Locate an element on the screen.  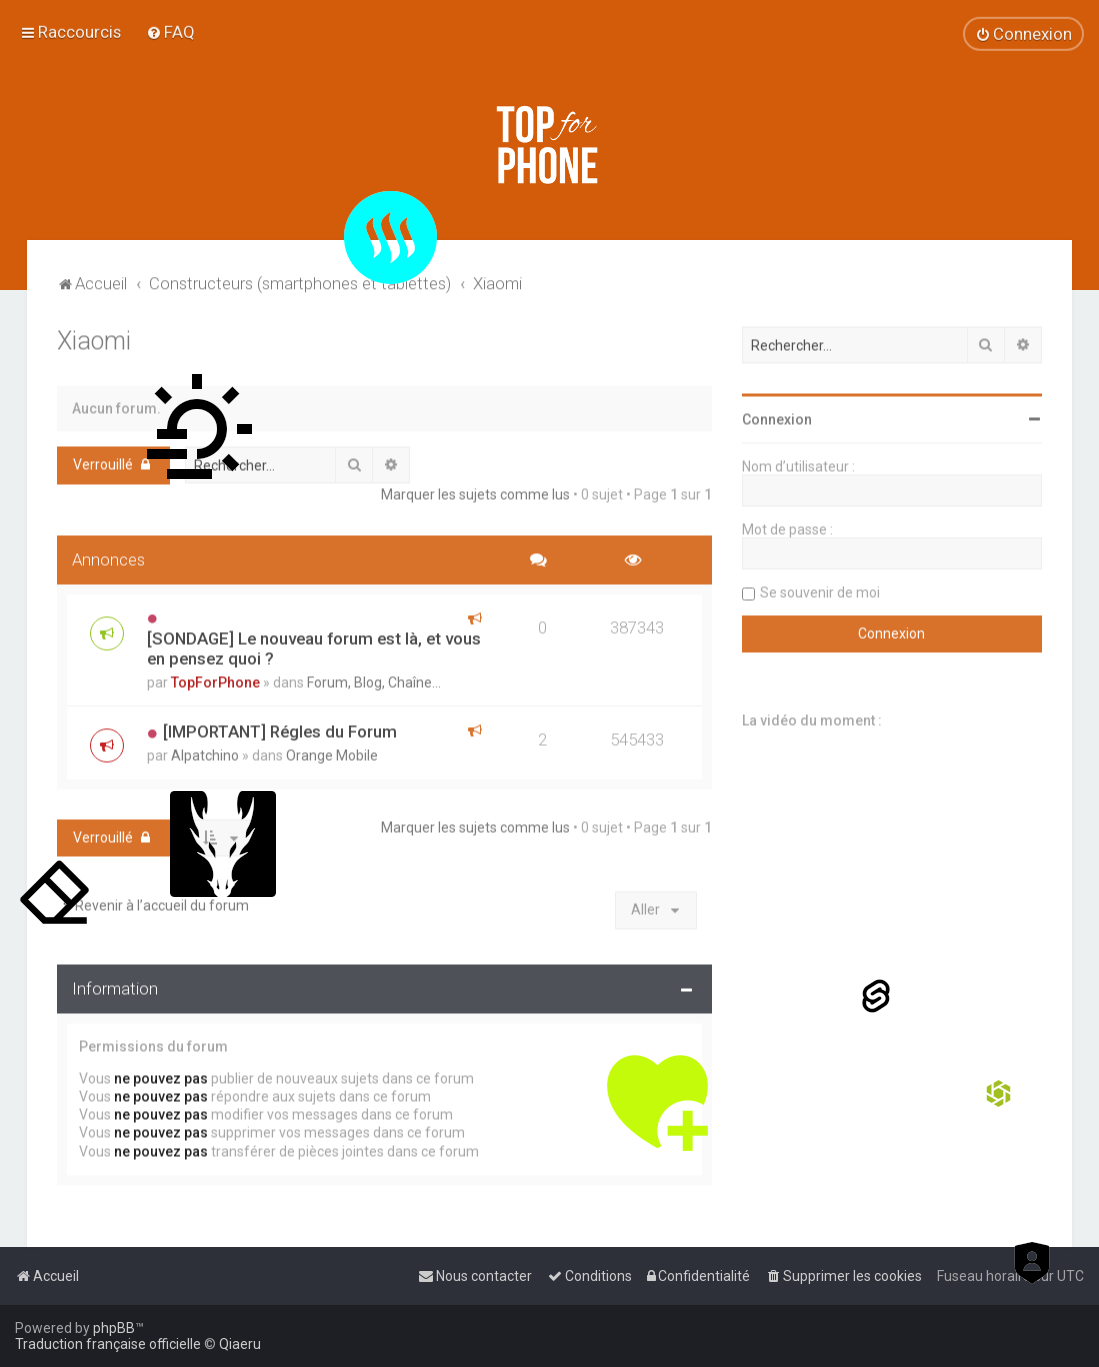
steem blockchain platform logo is located at coordinates (390, 237).